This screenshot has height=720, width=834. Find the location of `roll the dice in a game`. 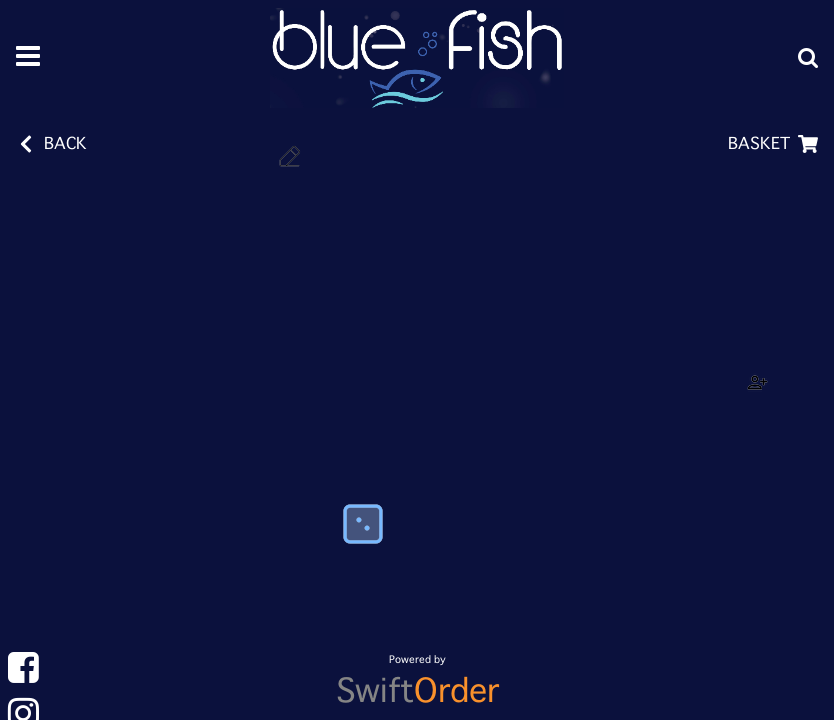

roll the dice in a game is located at coordinates (363, 524).